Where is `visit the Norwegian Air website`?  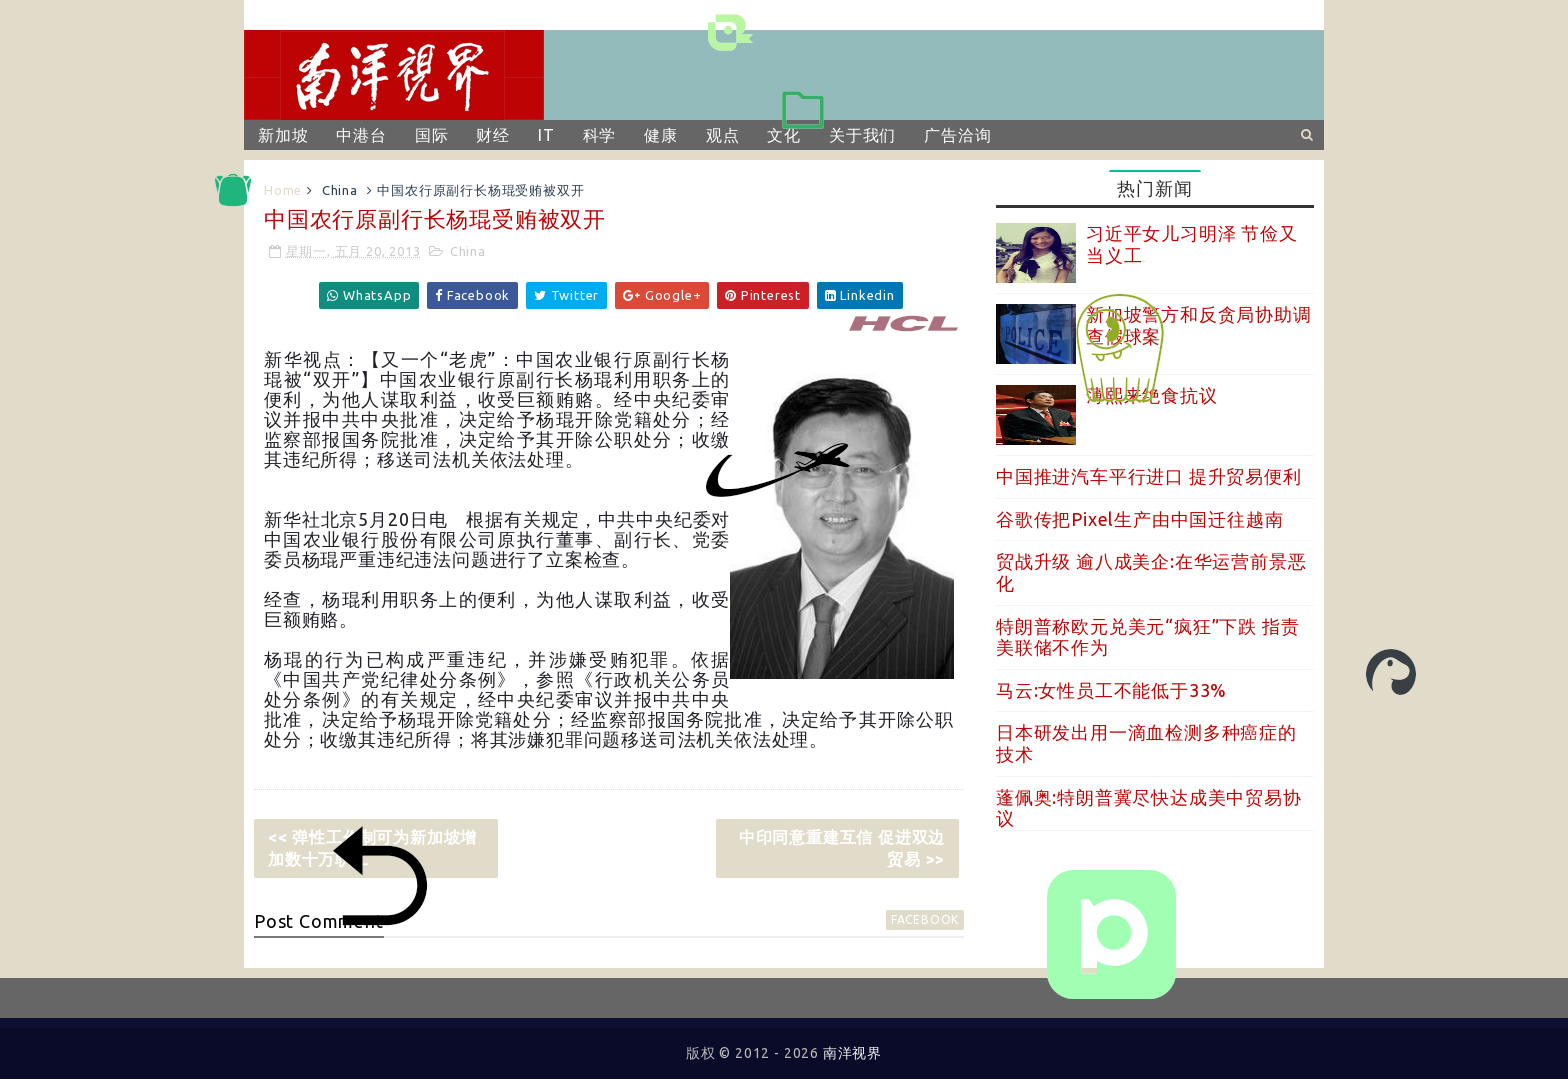 visit the Norwegian Air website is located at coordinates (778, 470).